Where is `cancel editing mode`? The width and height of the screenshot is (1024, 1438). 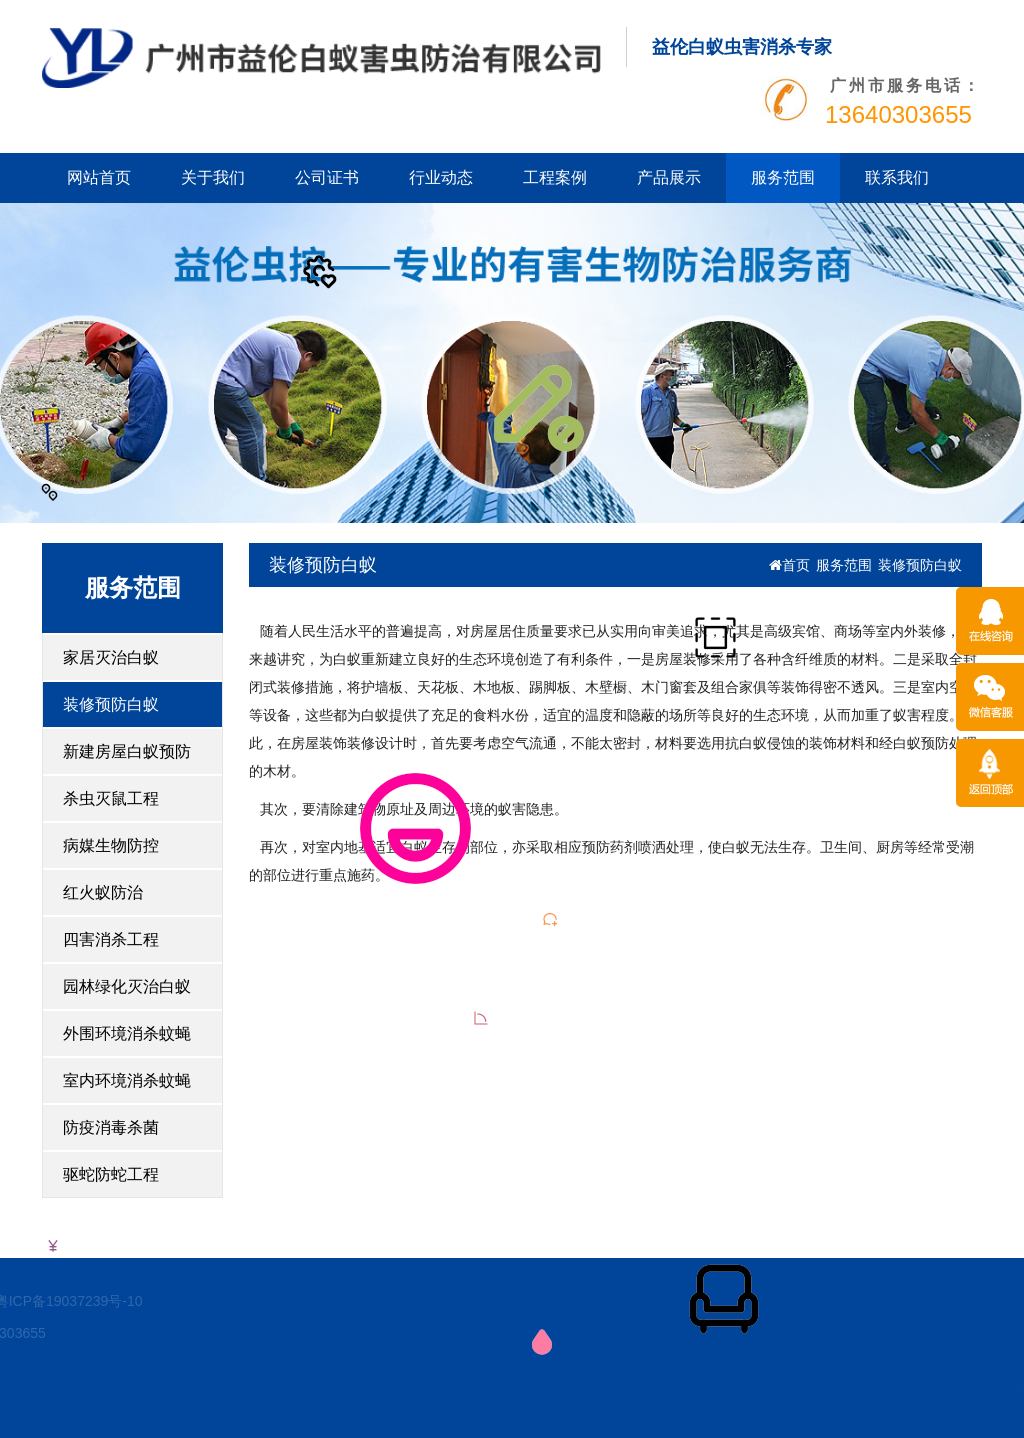
cancel editing mode is located at coordinates (534, 402).